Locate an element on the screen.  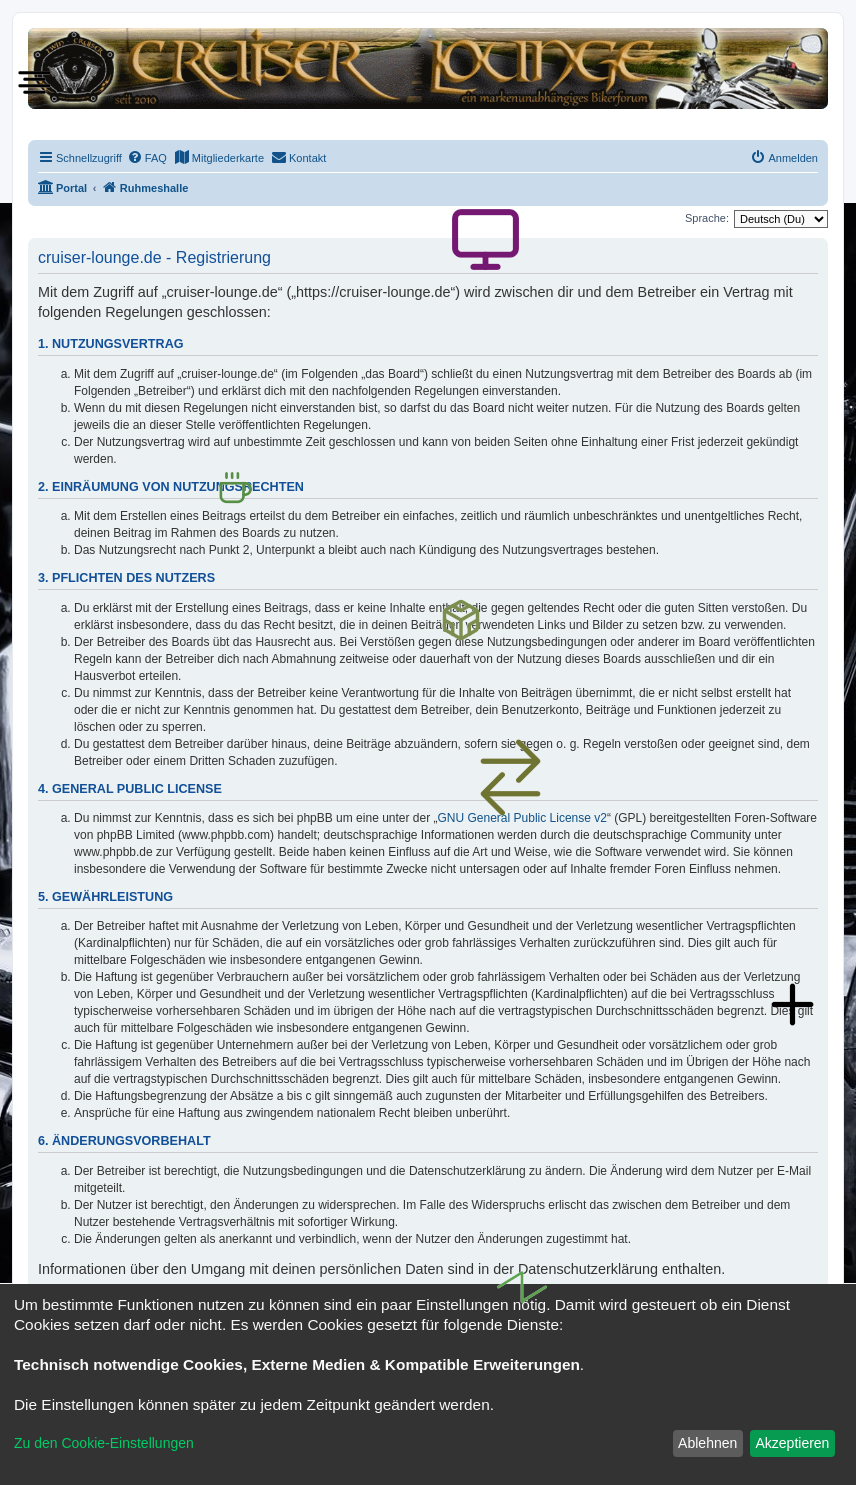
switch to desktop display mode is located at coordinates (485, 239).